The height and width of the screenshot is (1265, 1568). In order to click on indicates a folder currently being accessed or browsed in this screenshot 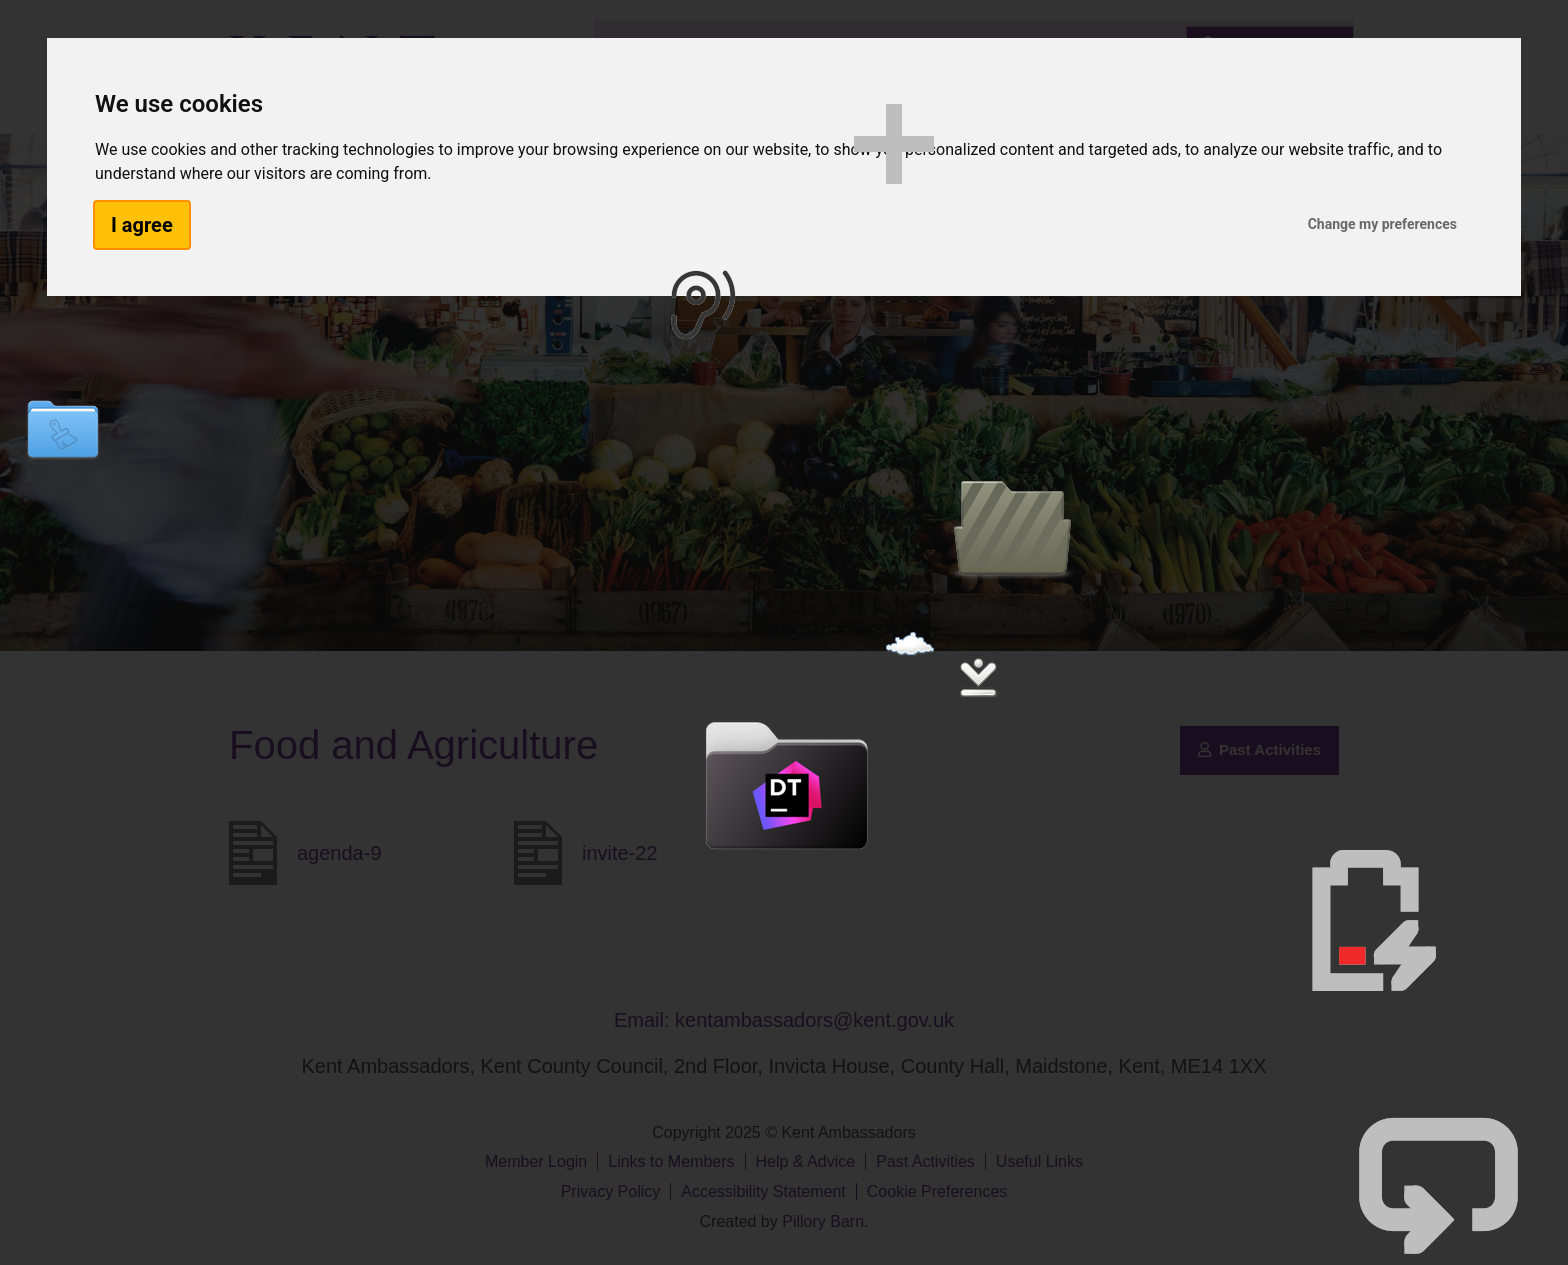, I will do `click(1012, 533)`.